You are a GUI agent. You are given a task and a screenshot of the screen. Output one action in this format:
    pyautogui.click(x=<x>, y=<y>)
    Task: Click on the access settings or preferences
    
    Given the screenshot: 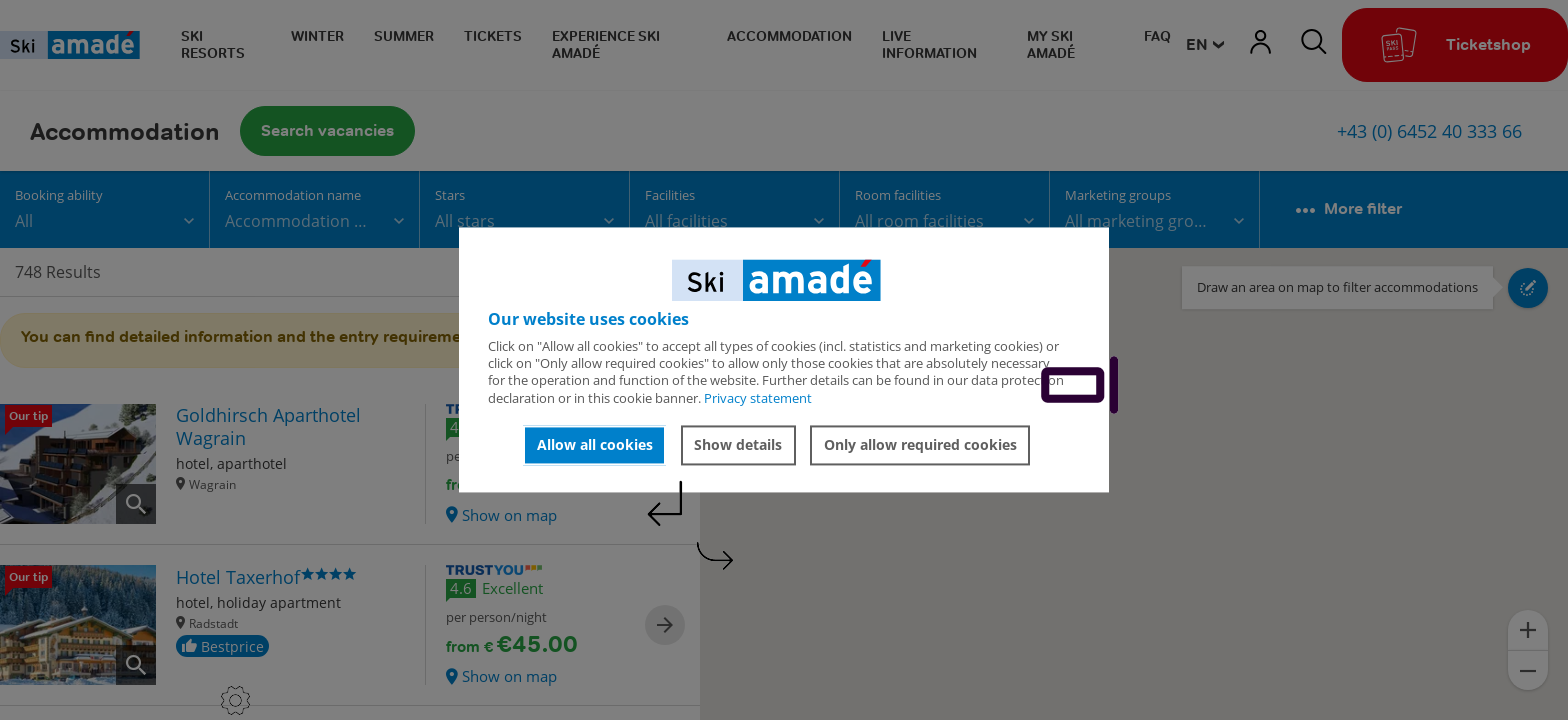 What is the action you would take?
    pyautogui.click(x=235, y=700)
    